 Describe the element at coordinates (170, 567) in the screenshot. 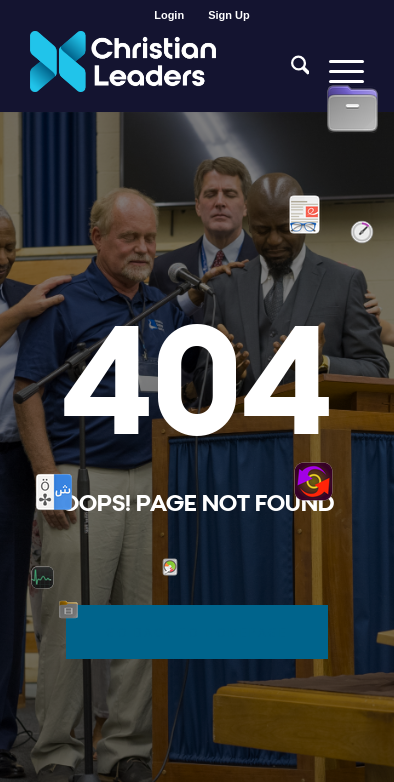

I see `open GParted disk partition editor` at that location.